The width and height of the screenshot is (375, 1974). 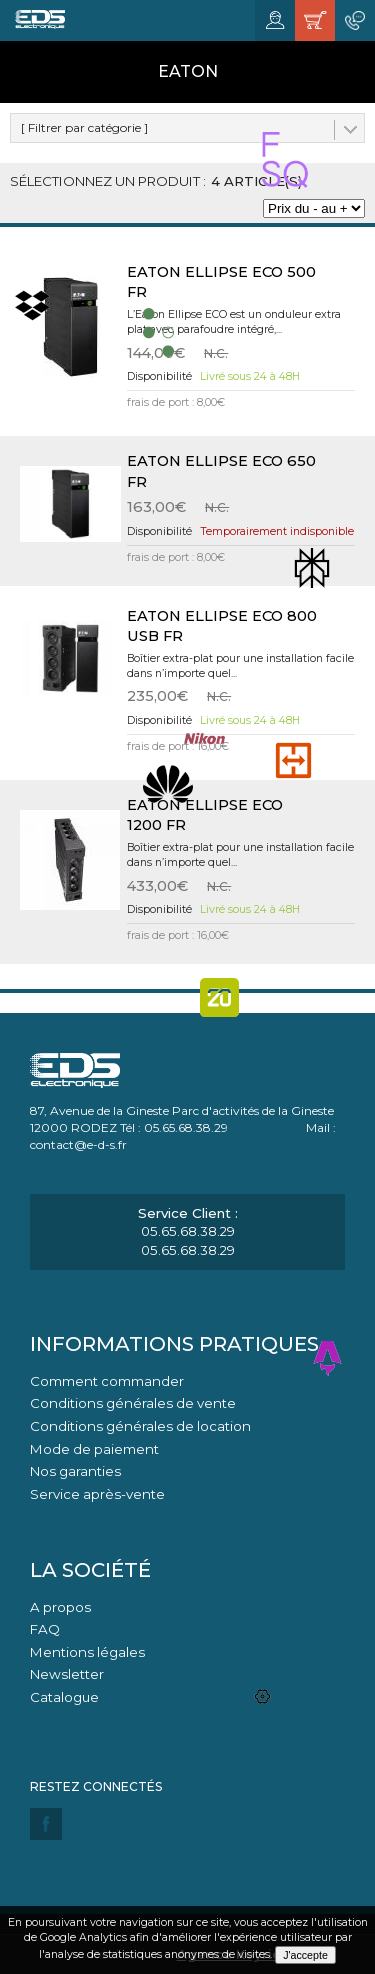 I want to click on open the Twenty CRM app, so click(x=219, y=997).